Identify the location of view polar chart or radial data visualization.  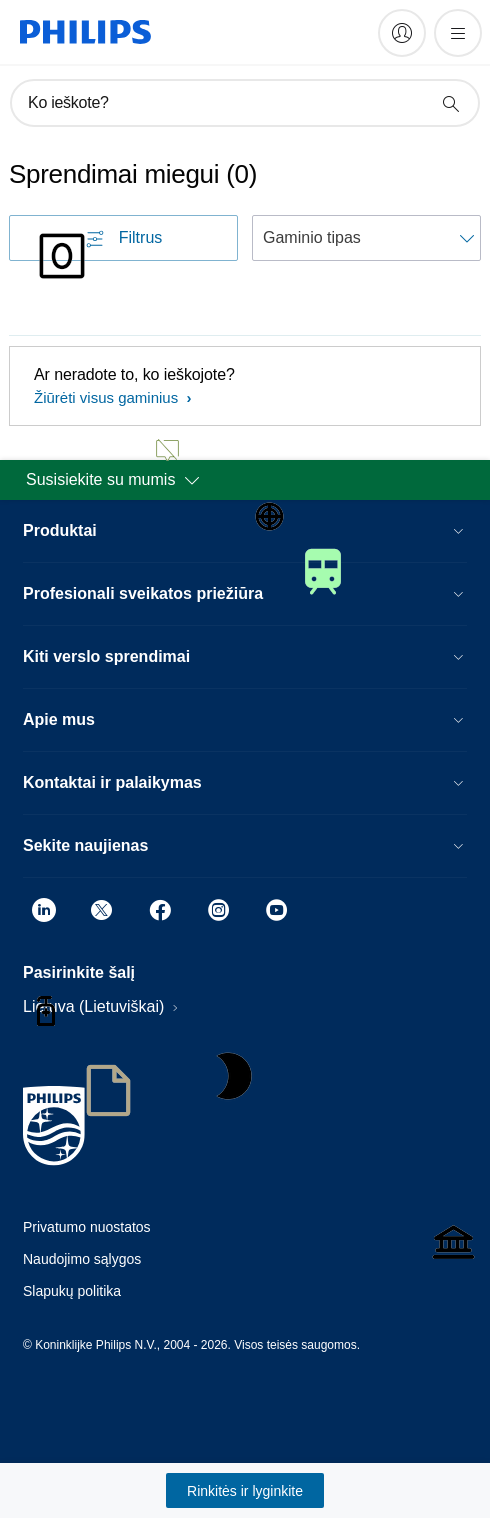
(269, 516).